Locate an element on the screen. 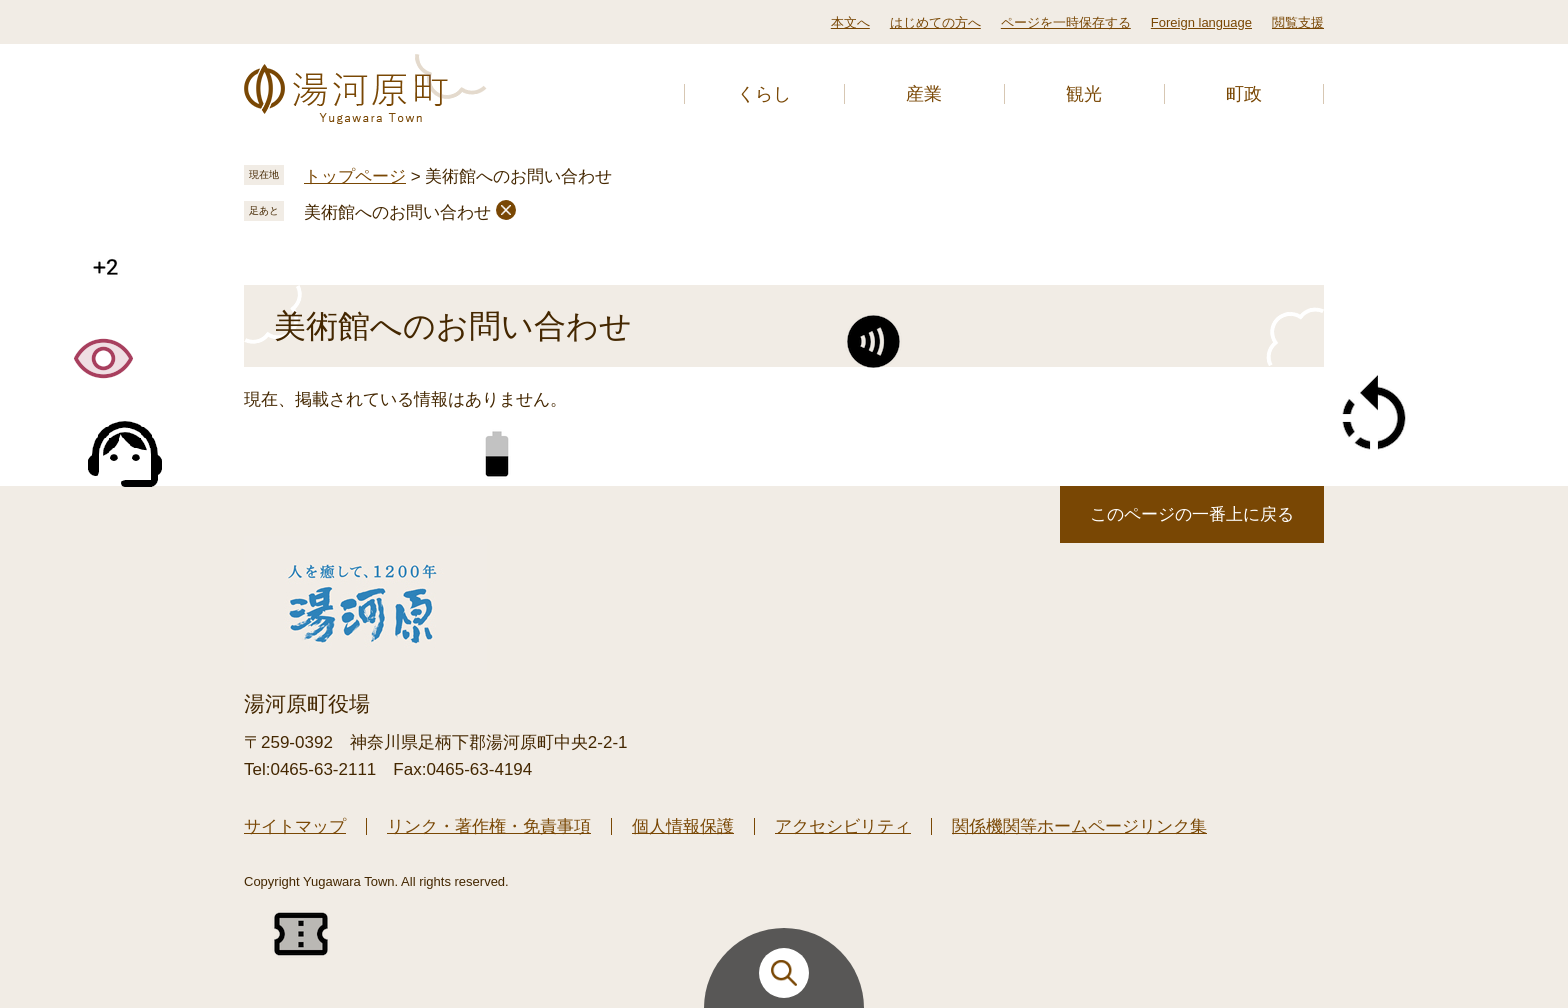  contact customer support is located at coordinates (125, 454).